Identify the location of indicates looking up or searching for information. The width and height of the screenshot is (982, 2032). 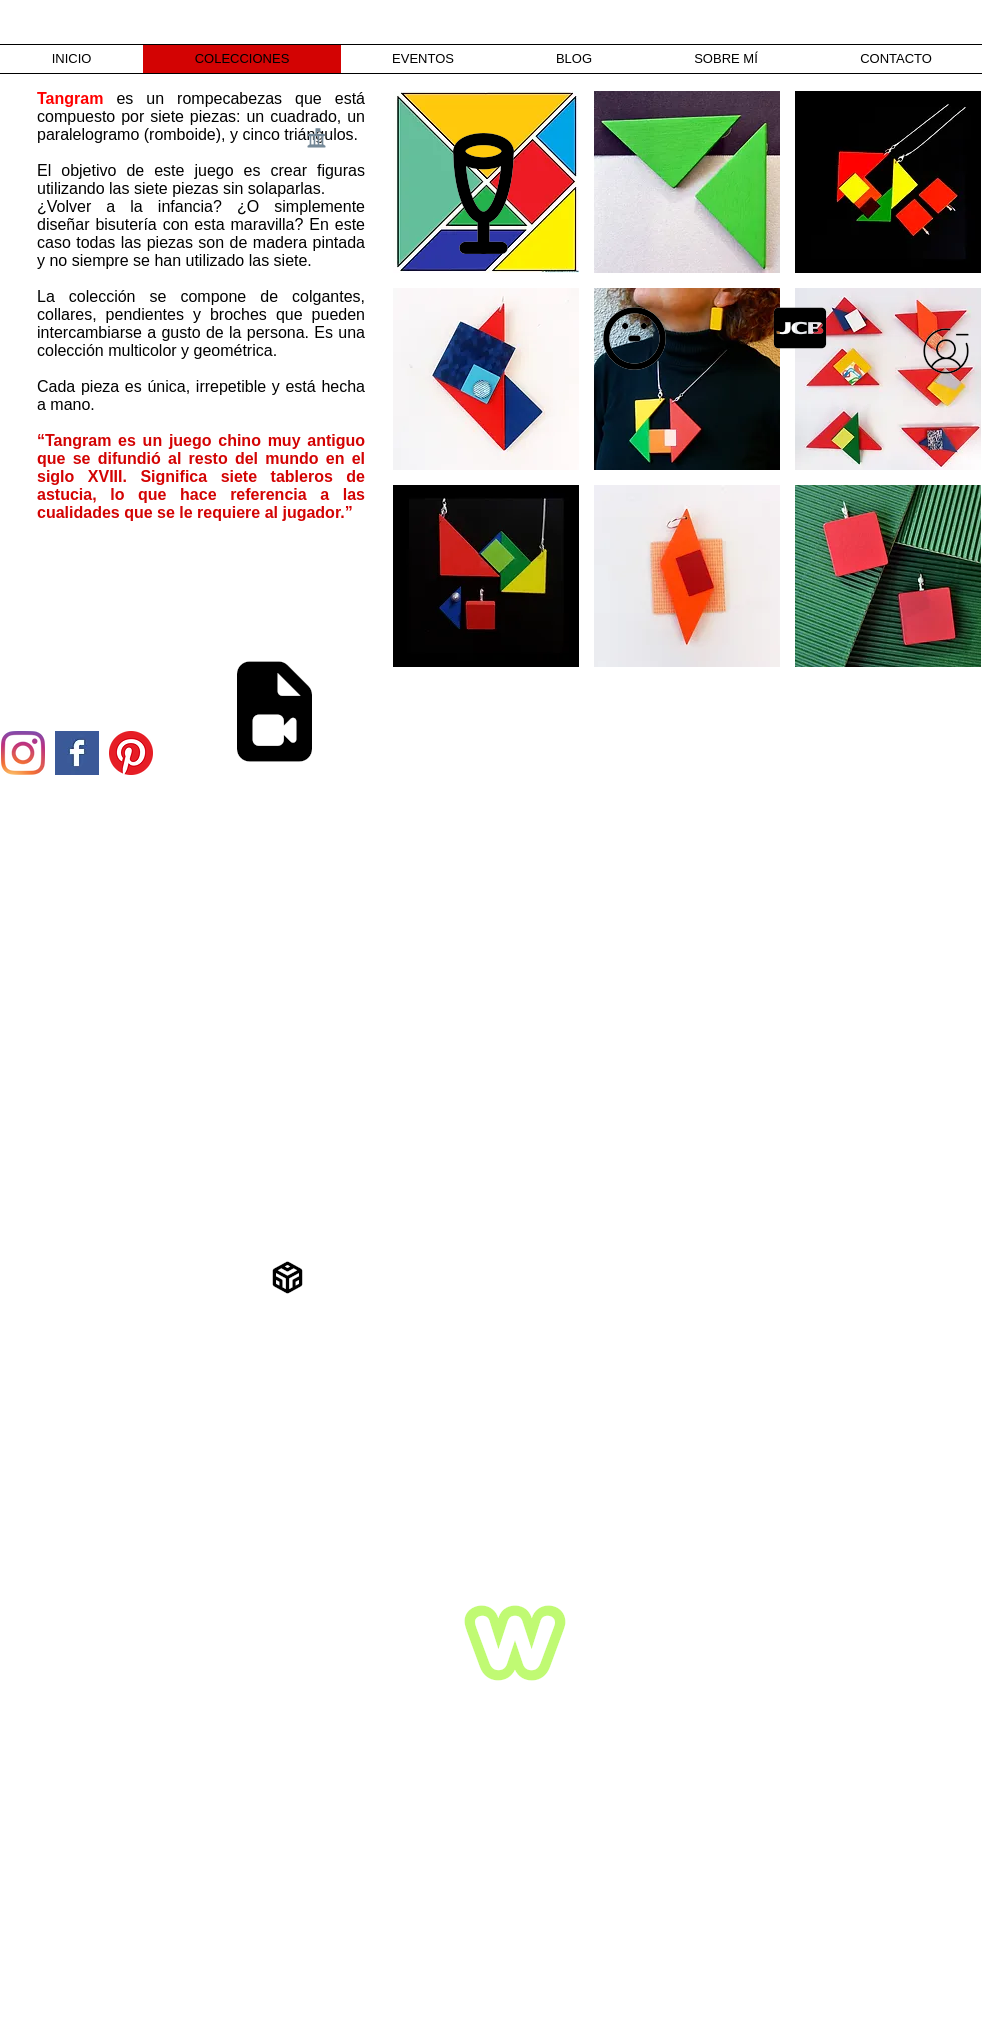
(634, 338).